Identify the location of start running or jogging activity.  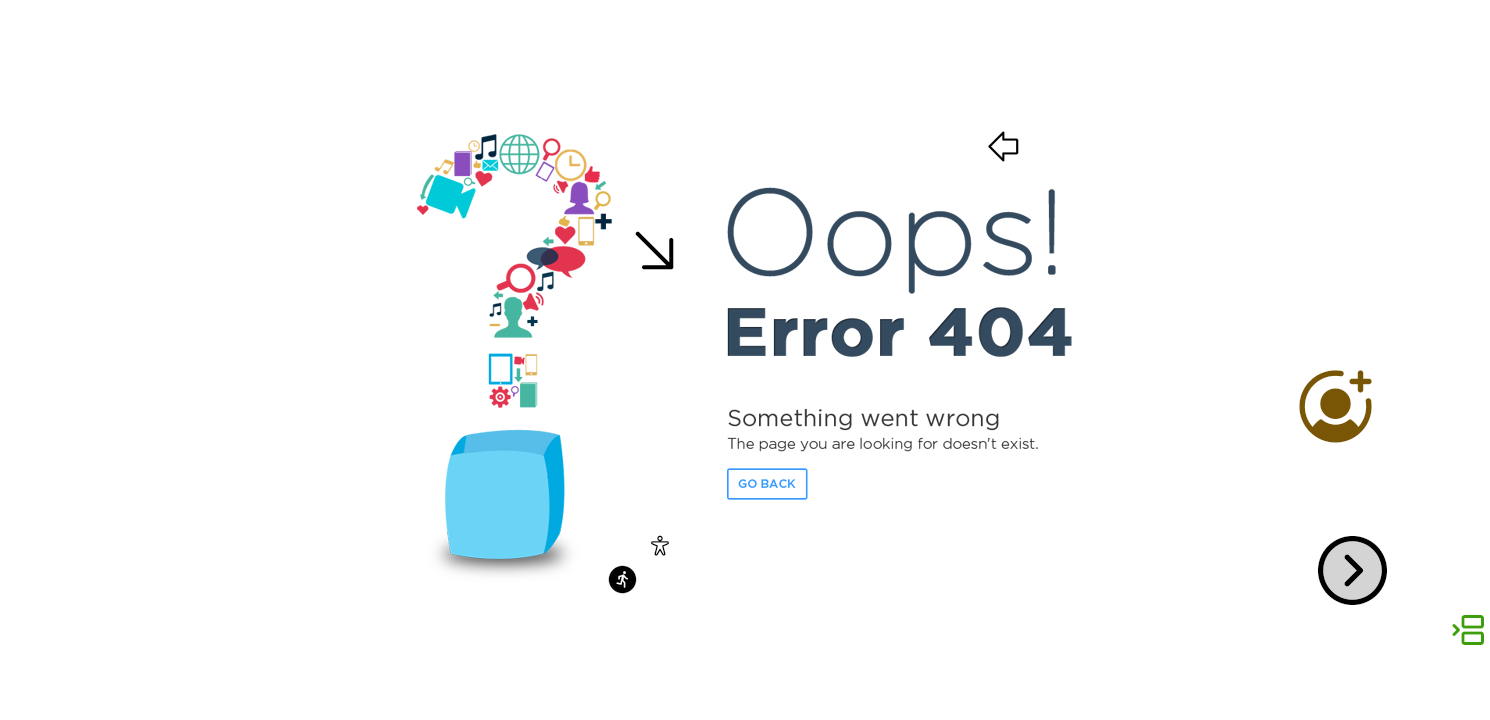
(622, 579).